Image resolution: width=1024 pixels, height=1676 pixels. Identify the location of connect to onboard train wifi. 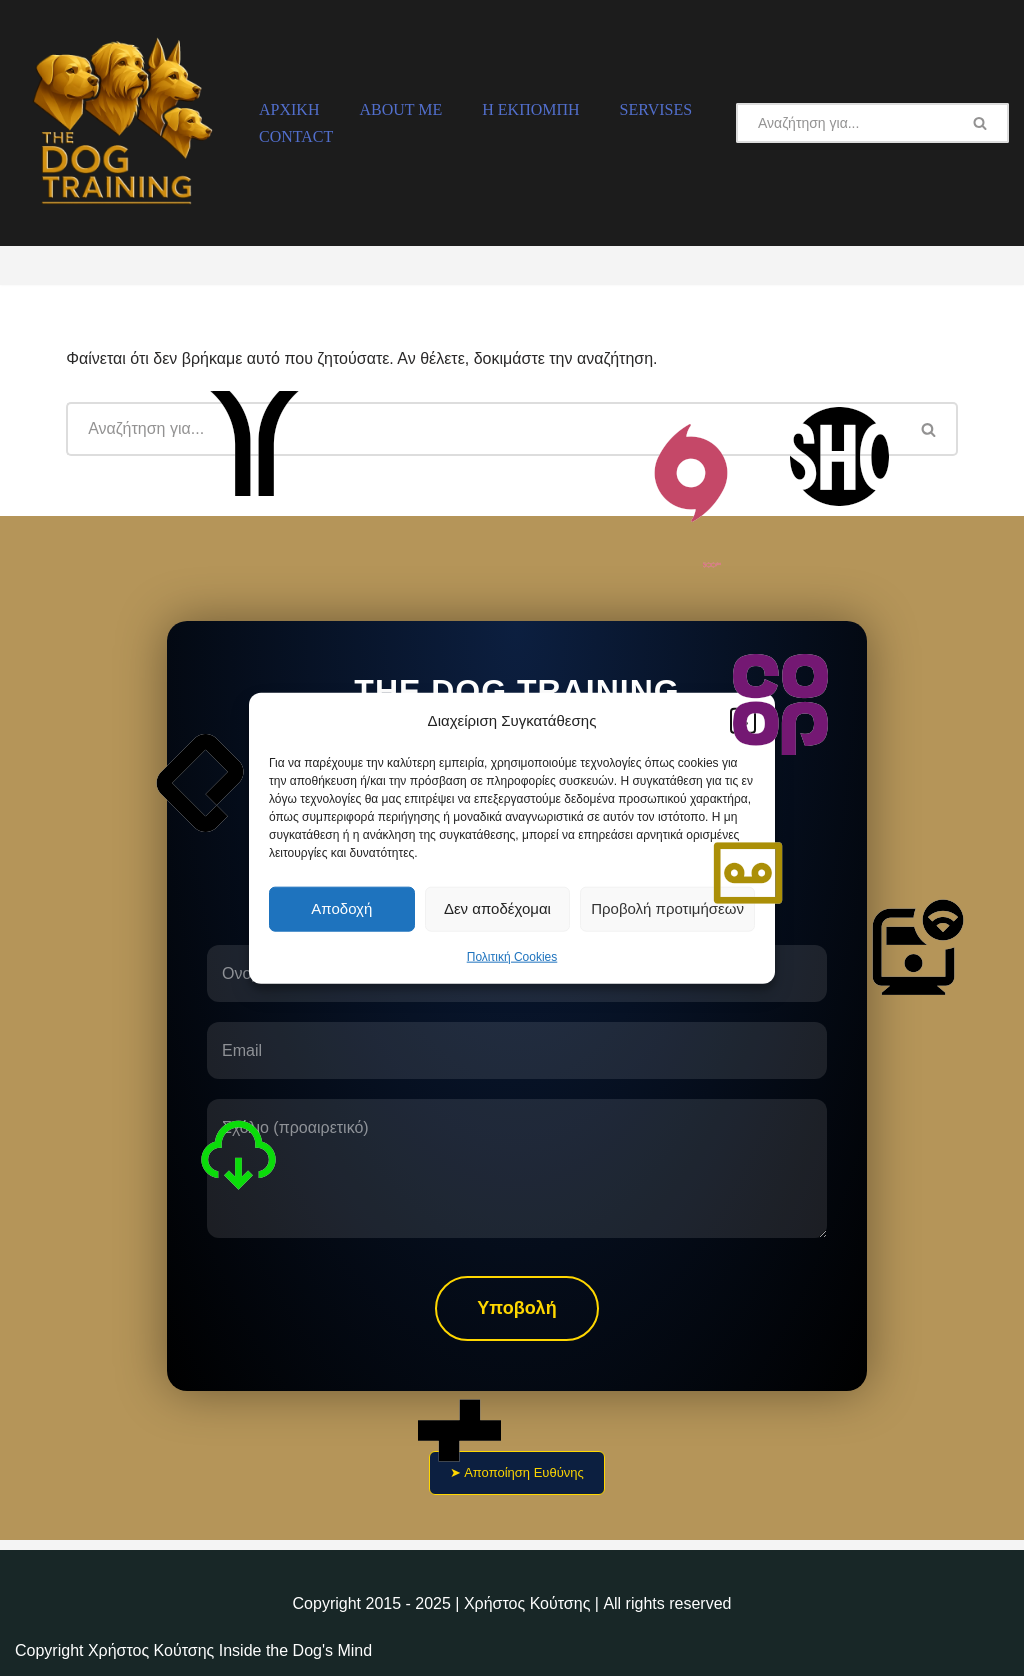
(913, 949).